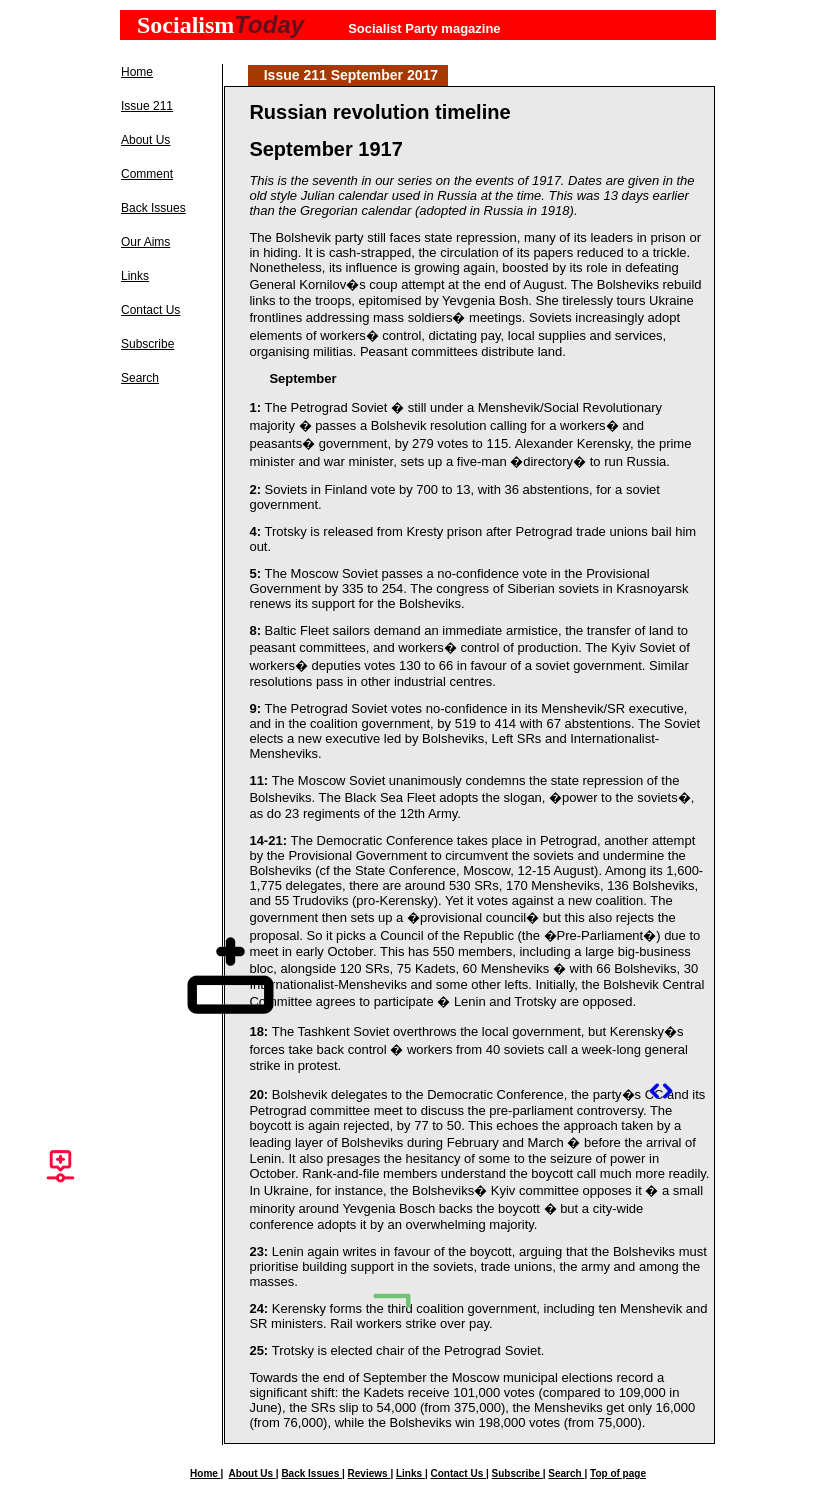 The height and width of the screenshot is (1490, 836). I want to click on logical NOT operator symbol, so click(392, 1296).